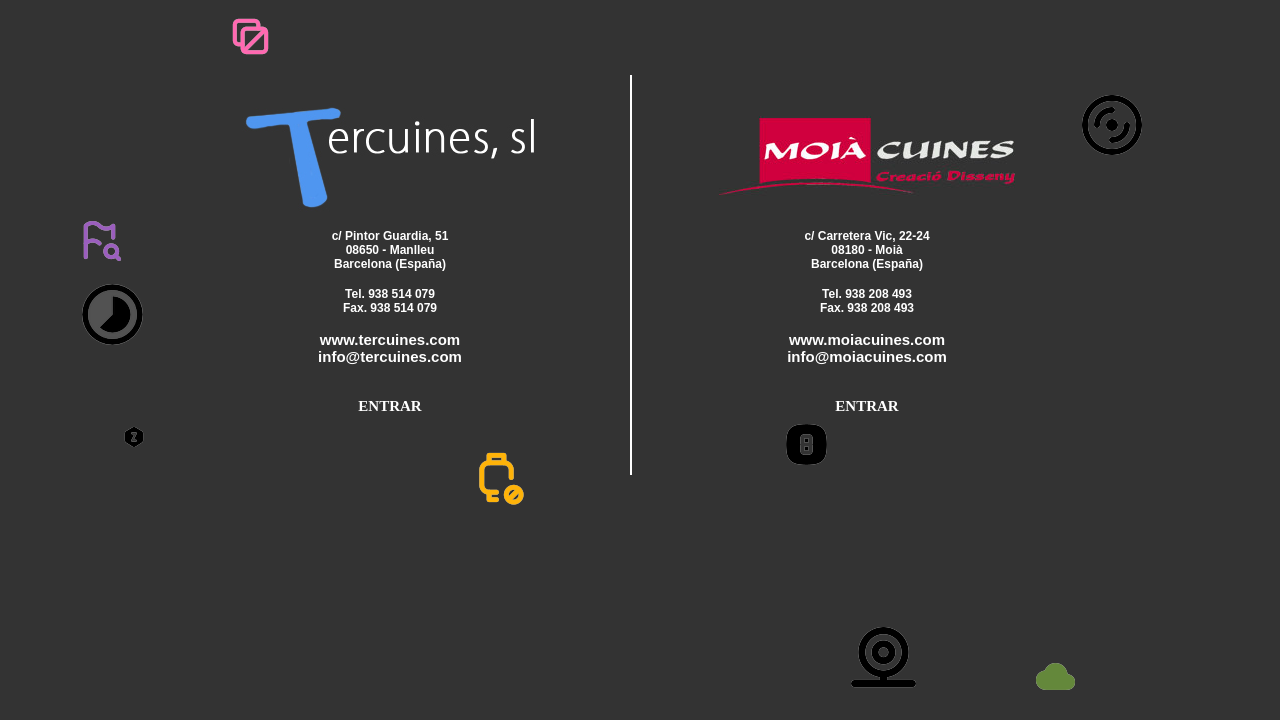  Describe the element at coordinates (883, 659) in the screenshot. I see `enable webcam or video camera` at that location.